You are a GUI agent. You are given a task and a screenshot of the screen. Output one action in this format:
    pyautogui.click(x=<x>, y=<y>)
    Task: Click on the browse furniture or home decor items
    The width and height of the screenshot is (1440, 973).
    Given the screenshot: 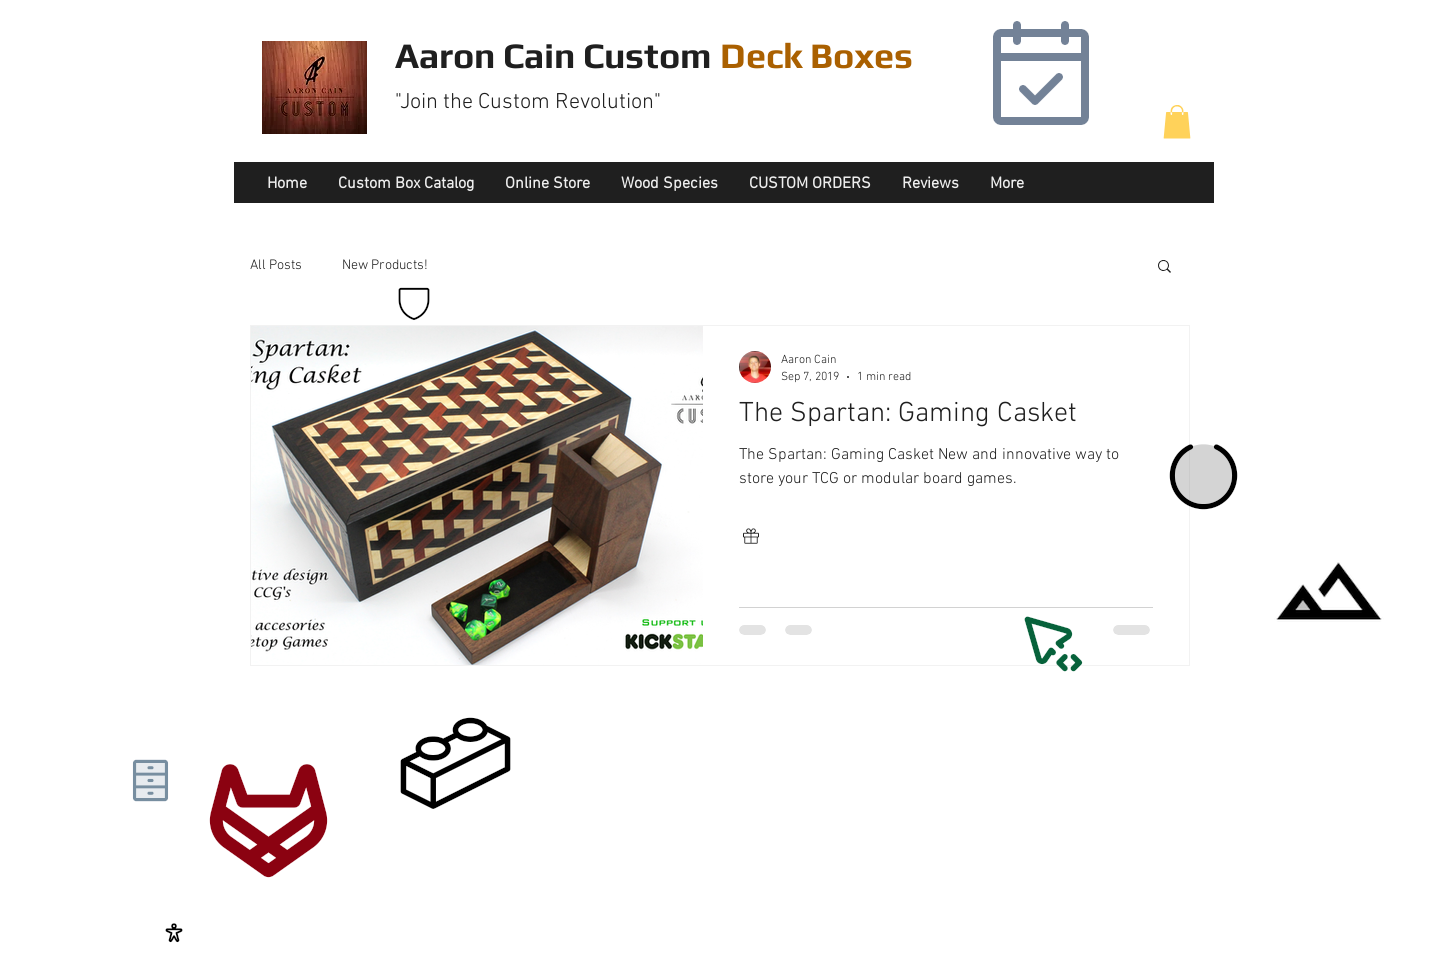 What is the action you would take?
    pyautogui.click(x=150, y=780)
    